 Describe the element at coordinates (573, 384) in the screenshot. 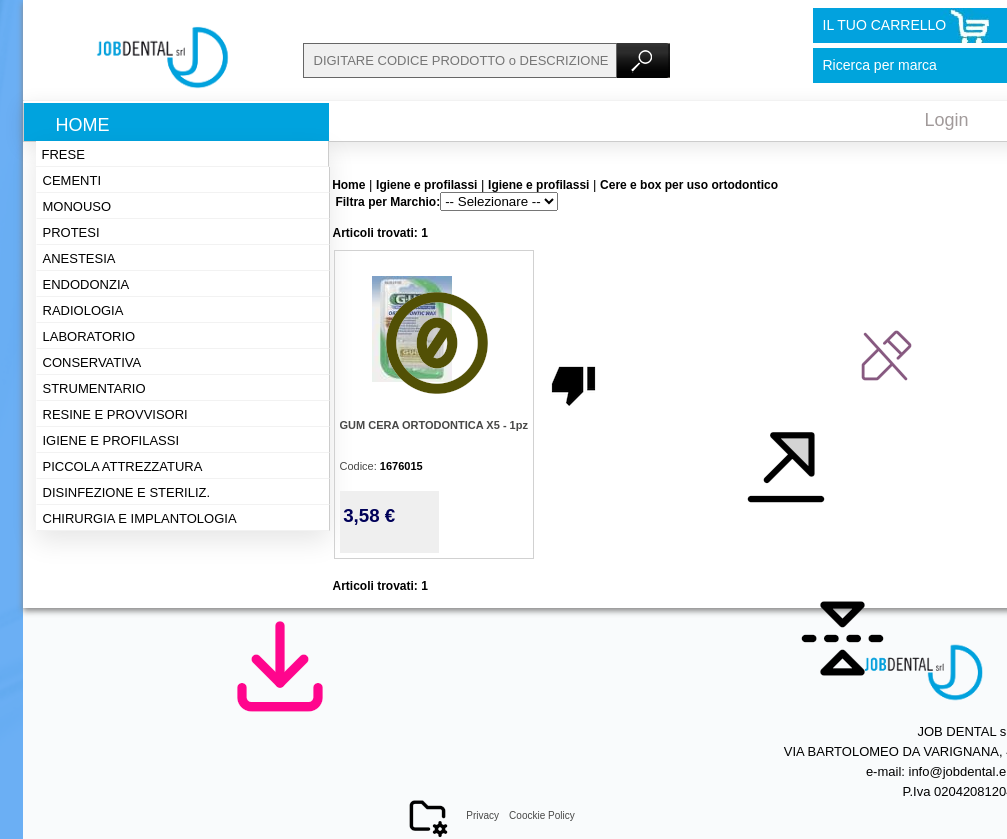

I see `dislike or downvote content` at that location.